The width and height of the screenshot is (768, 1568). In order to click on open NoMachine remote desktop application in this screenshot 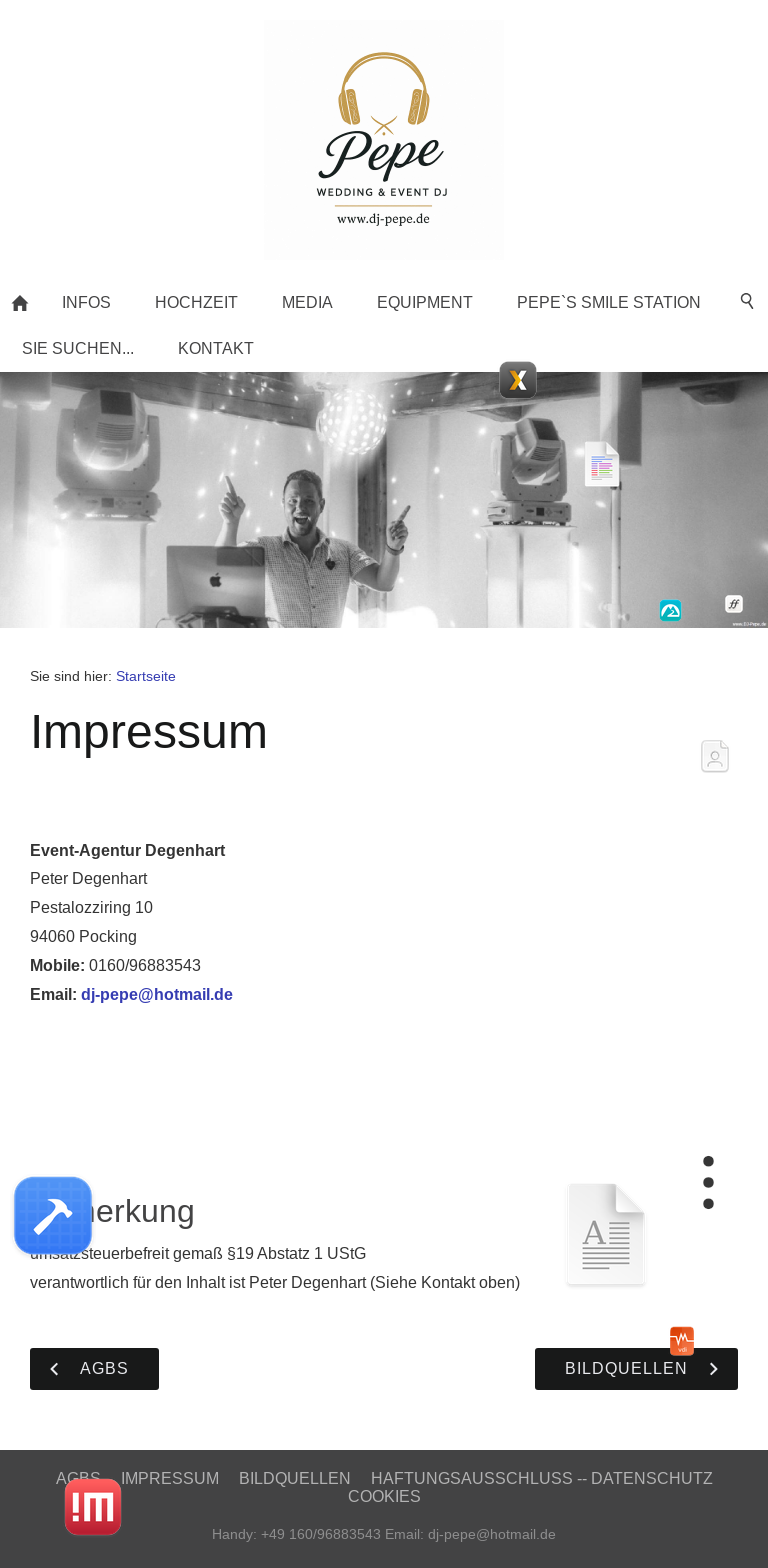, I will do `click(93, 1507)`.